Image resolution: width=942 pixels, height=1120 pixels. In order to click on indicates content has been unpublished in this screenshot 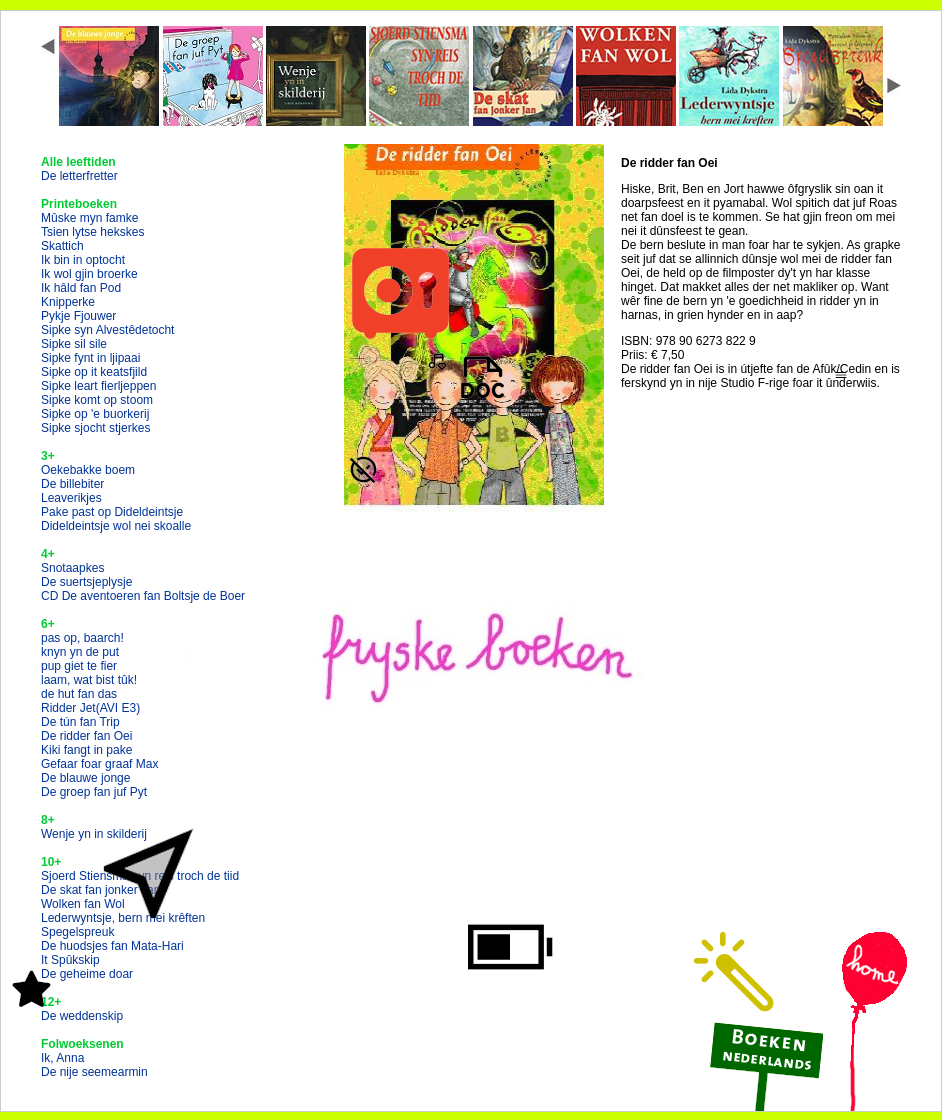, I will do `click(363, 469)`.